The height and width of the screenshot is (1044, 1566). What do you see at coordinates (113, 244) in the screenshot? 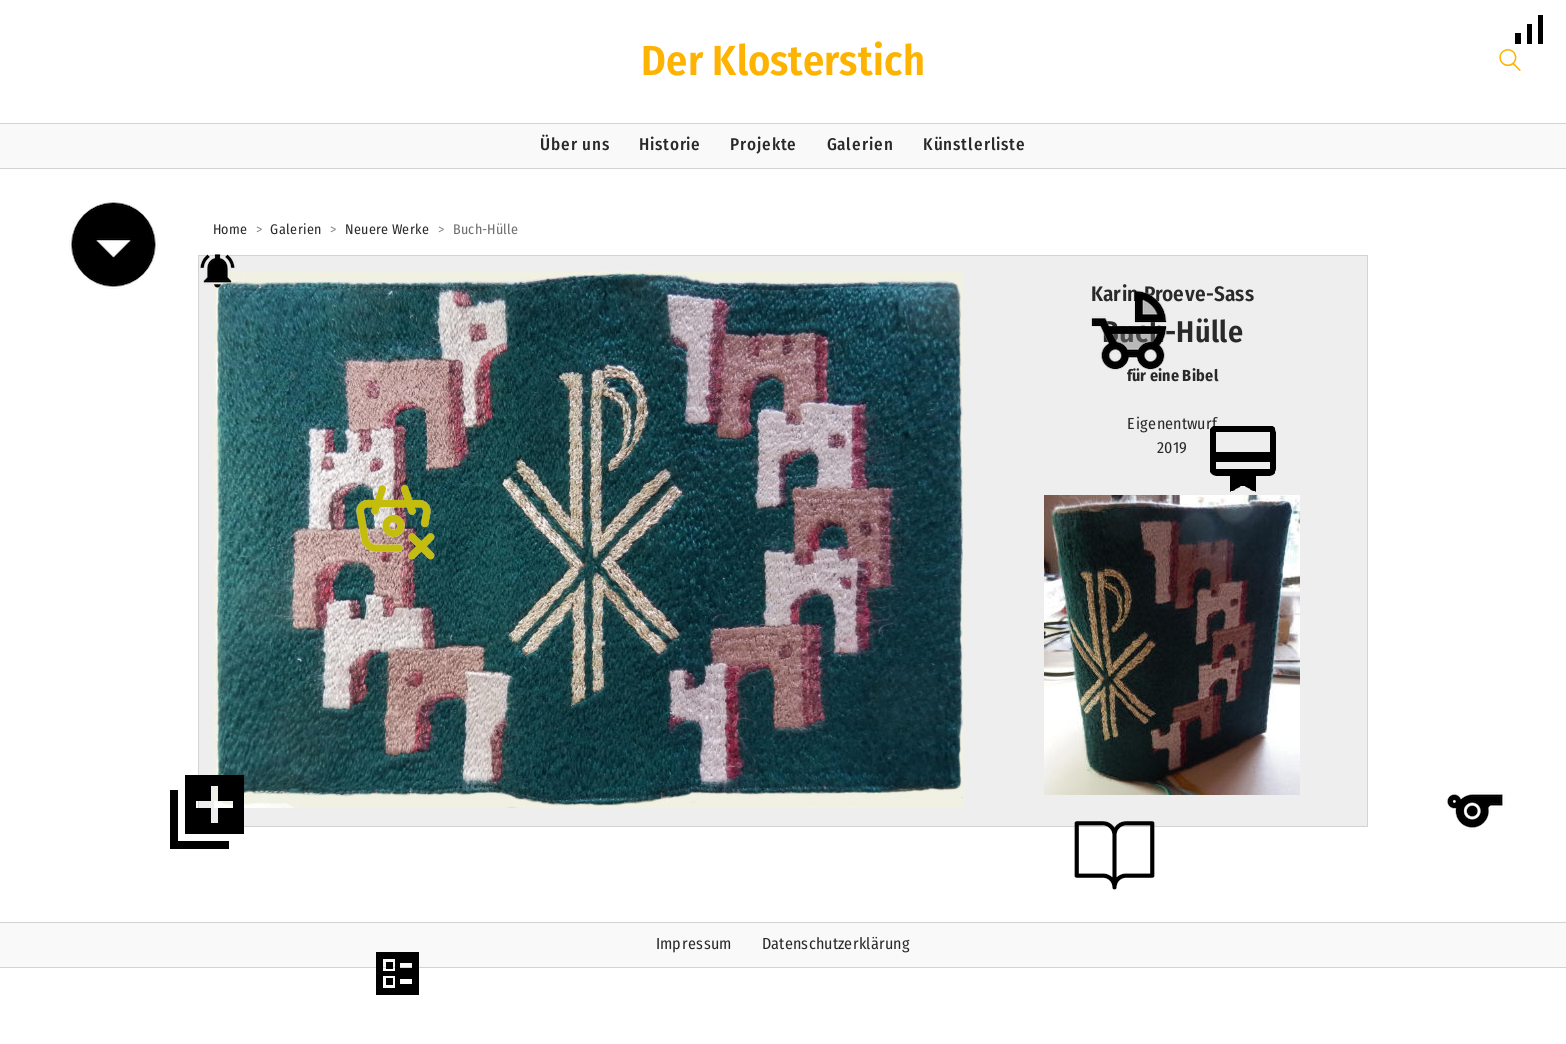
I see `tap to expand dropdown menu` at bounding box center [113, 244].